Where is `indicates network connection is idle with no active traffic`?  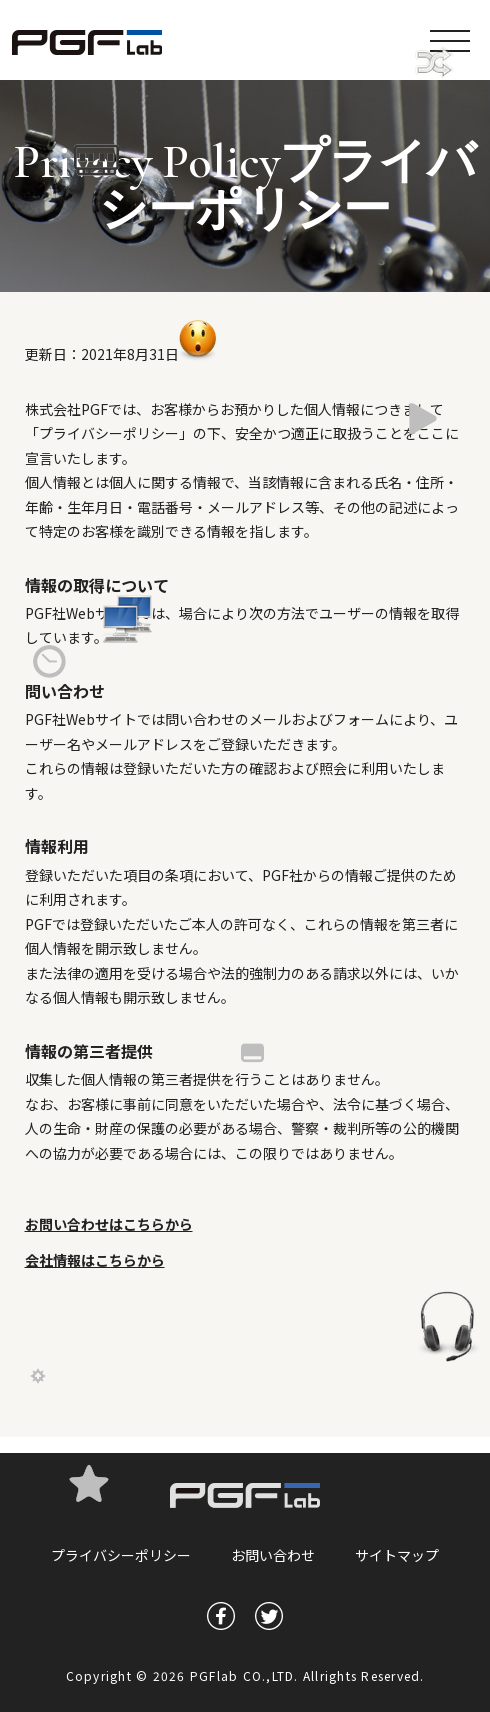
indicates network connection is idle with no active traffic is located at coordinates (127, 619).